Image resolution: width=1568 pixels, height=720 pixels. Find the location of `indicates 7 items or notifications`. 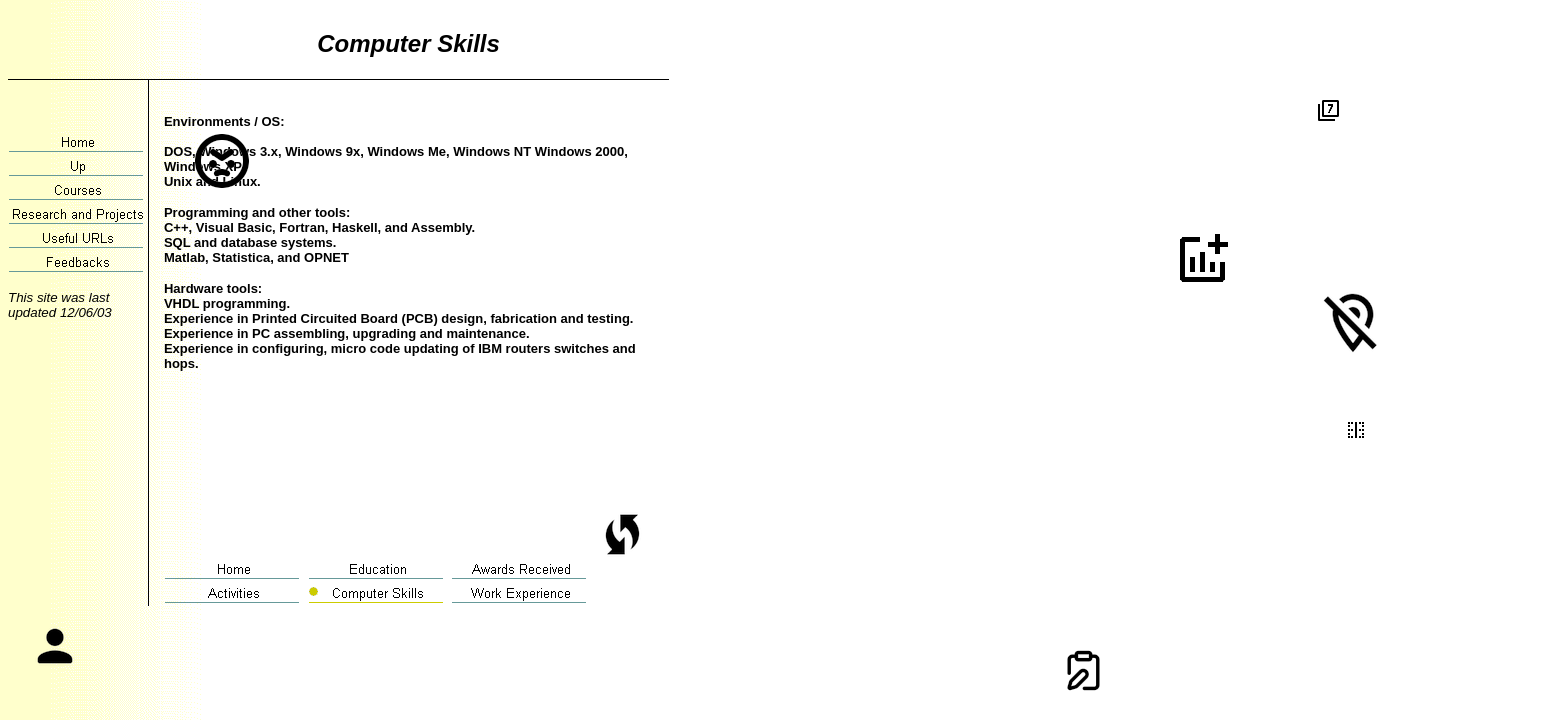

indicates 7 items or notifications is located at coordinates (1328, 110).